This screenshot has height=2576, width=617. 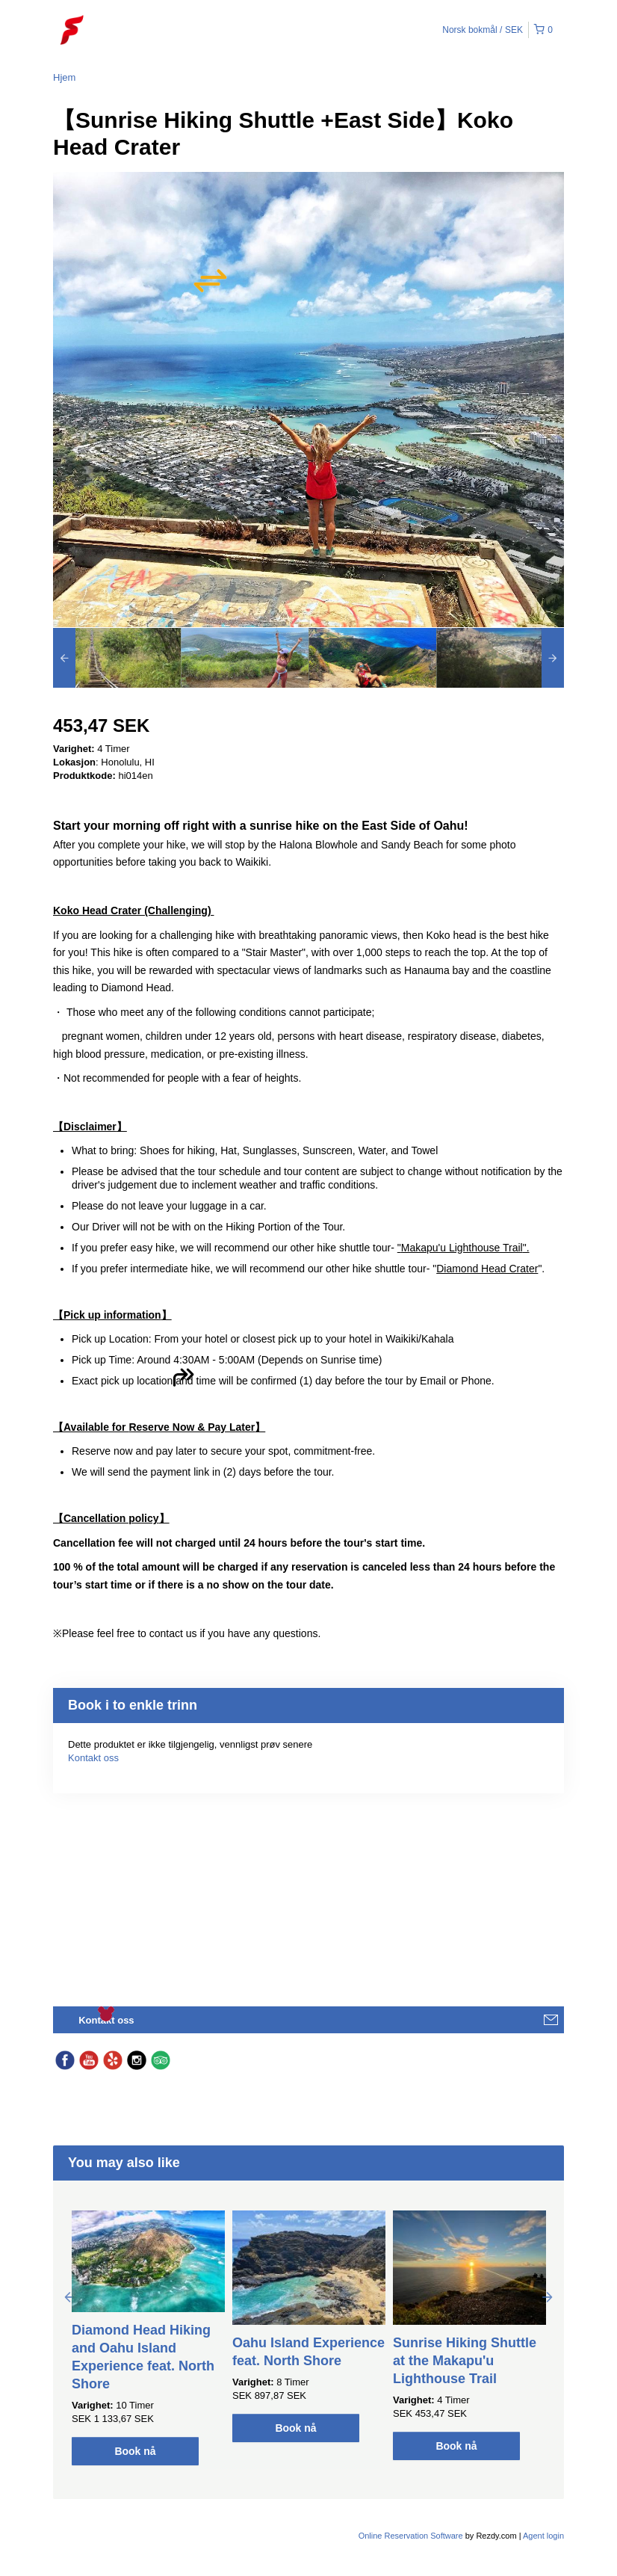 I want to click on access disney content or services, so click(x=106, y=2014).